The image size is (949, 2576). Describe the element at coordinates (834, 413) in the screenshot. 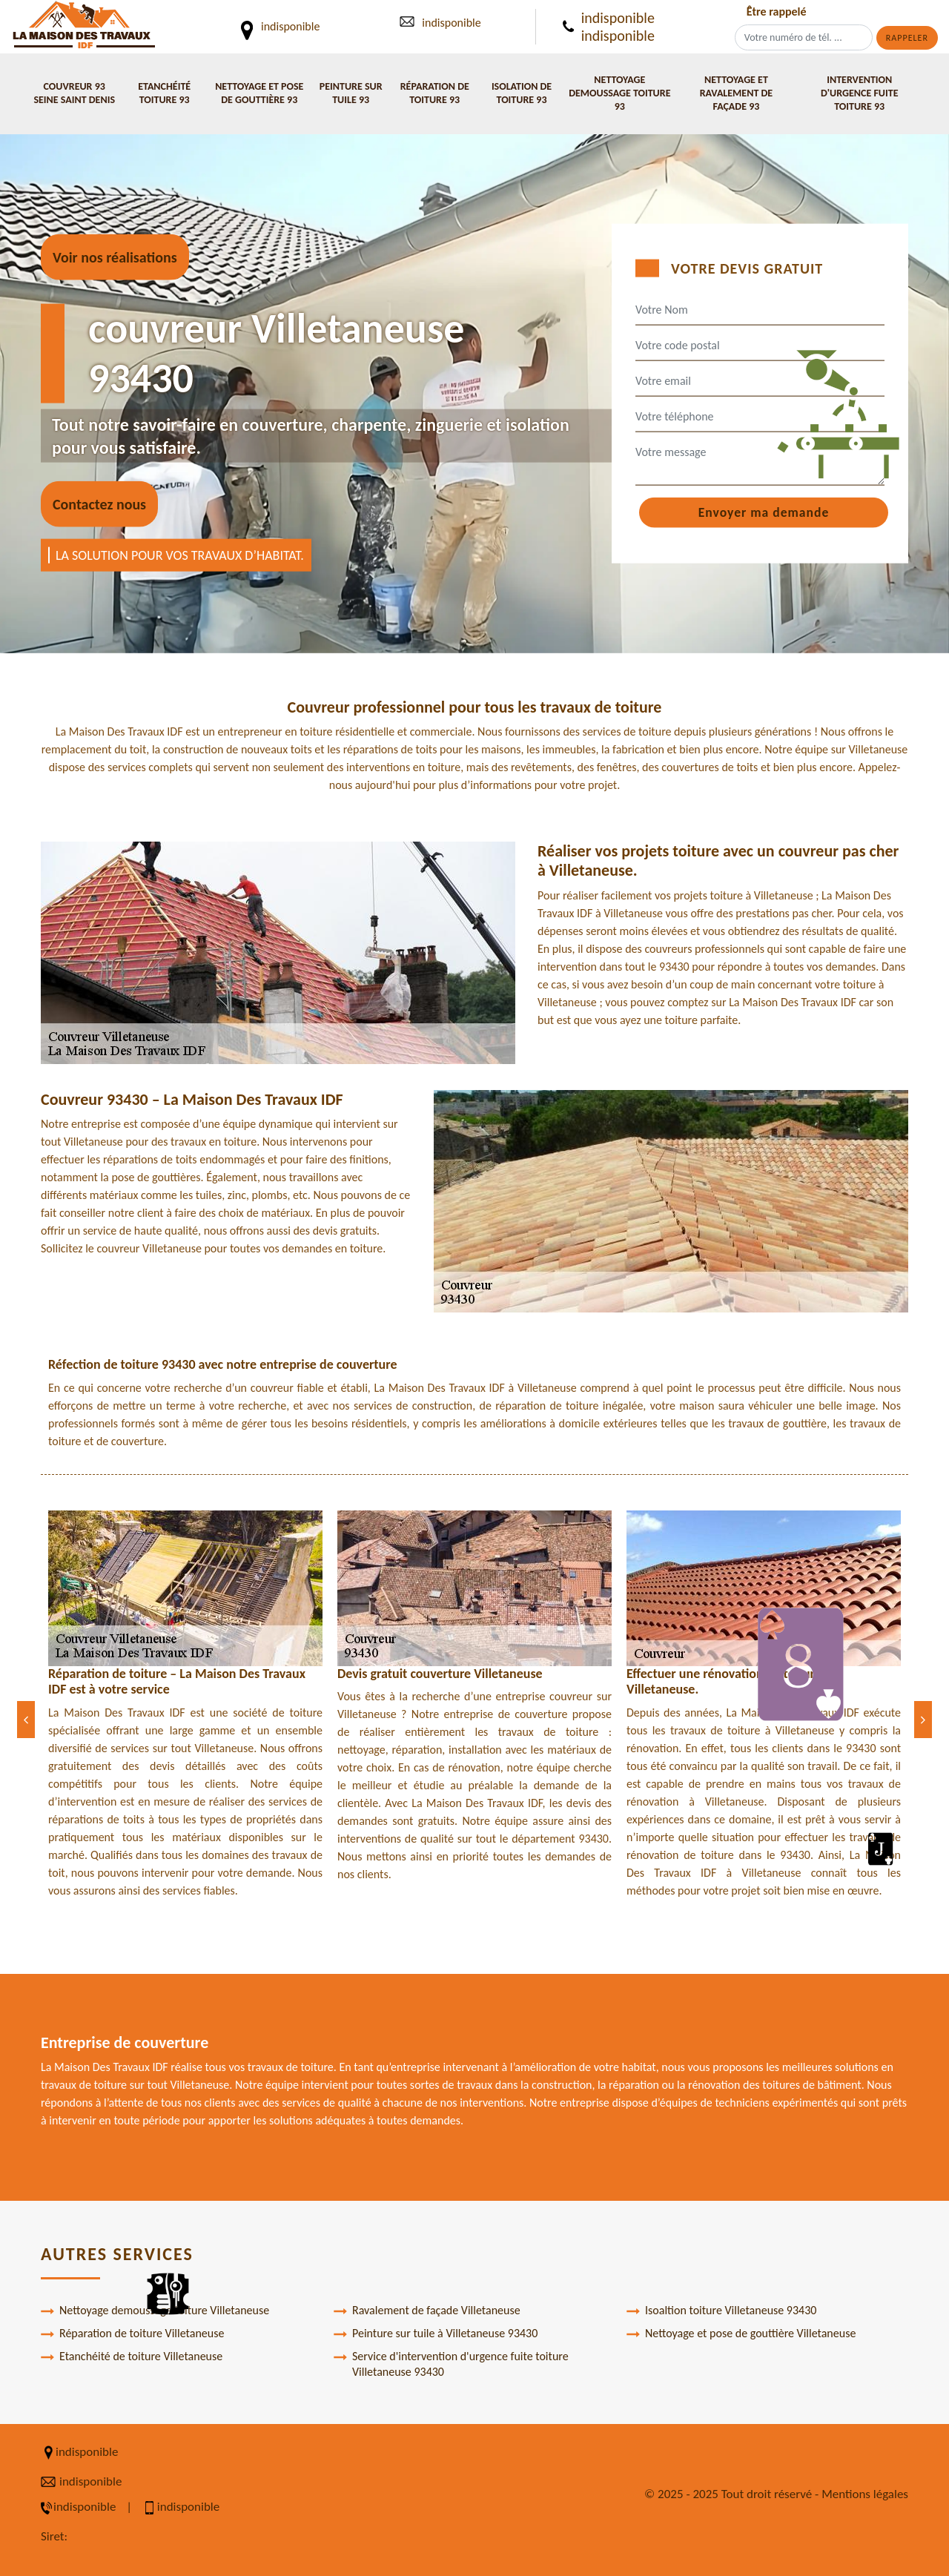

I see `access automation or manufacturing settings` at that location.